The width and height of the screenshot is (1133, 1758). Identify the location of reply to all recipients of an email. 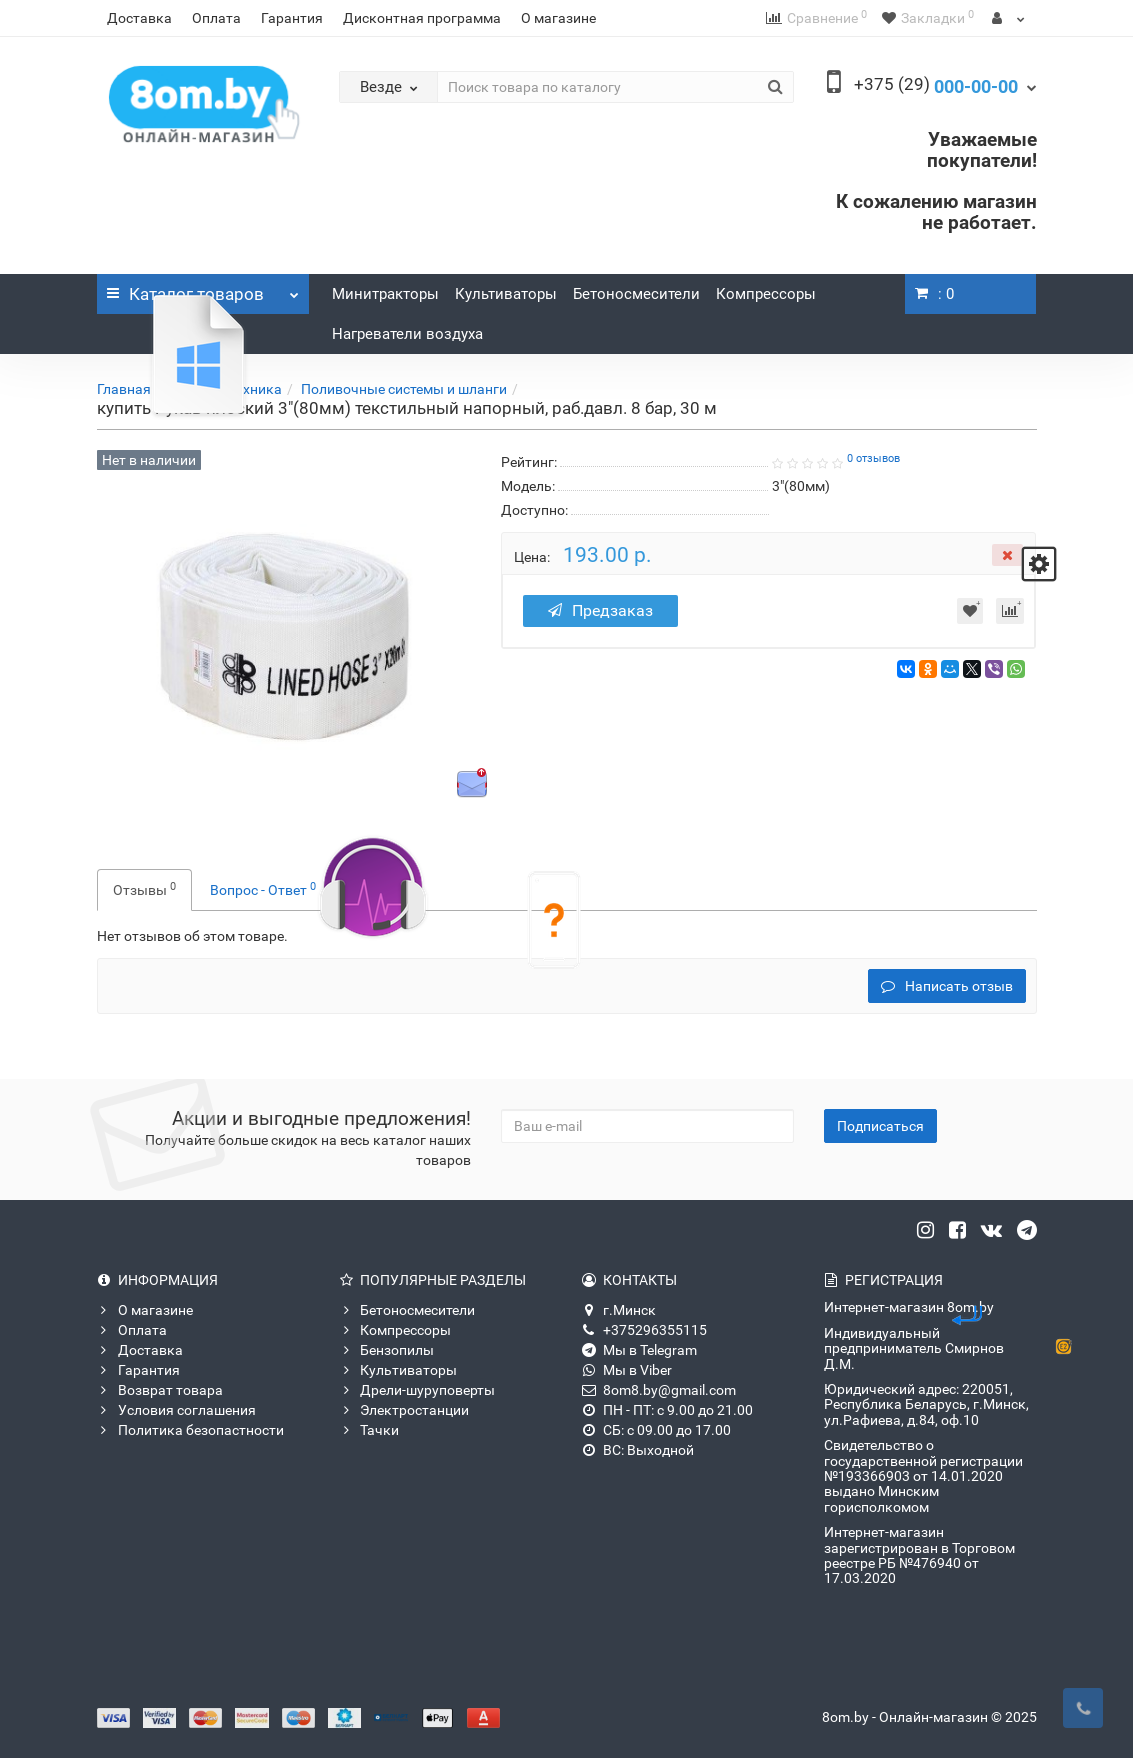
(966, 1313).